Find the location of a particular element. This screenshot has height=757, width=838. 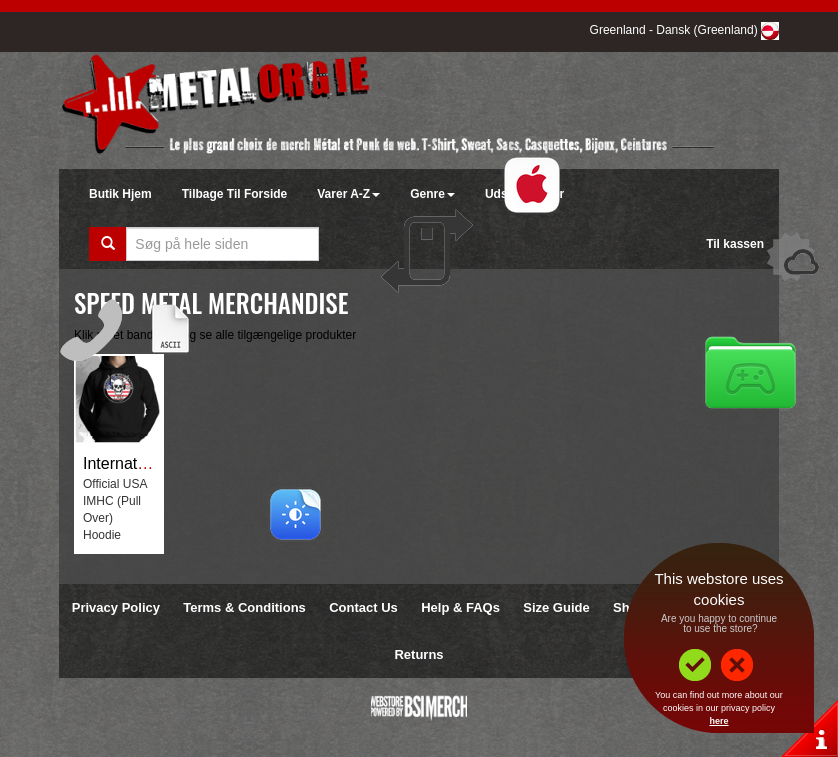

configure network proxy settings is located at coordinates (427, 251).